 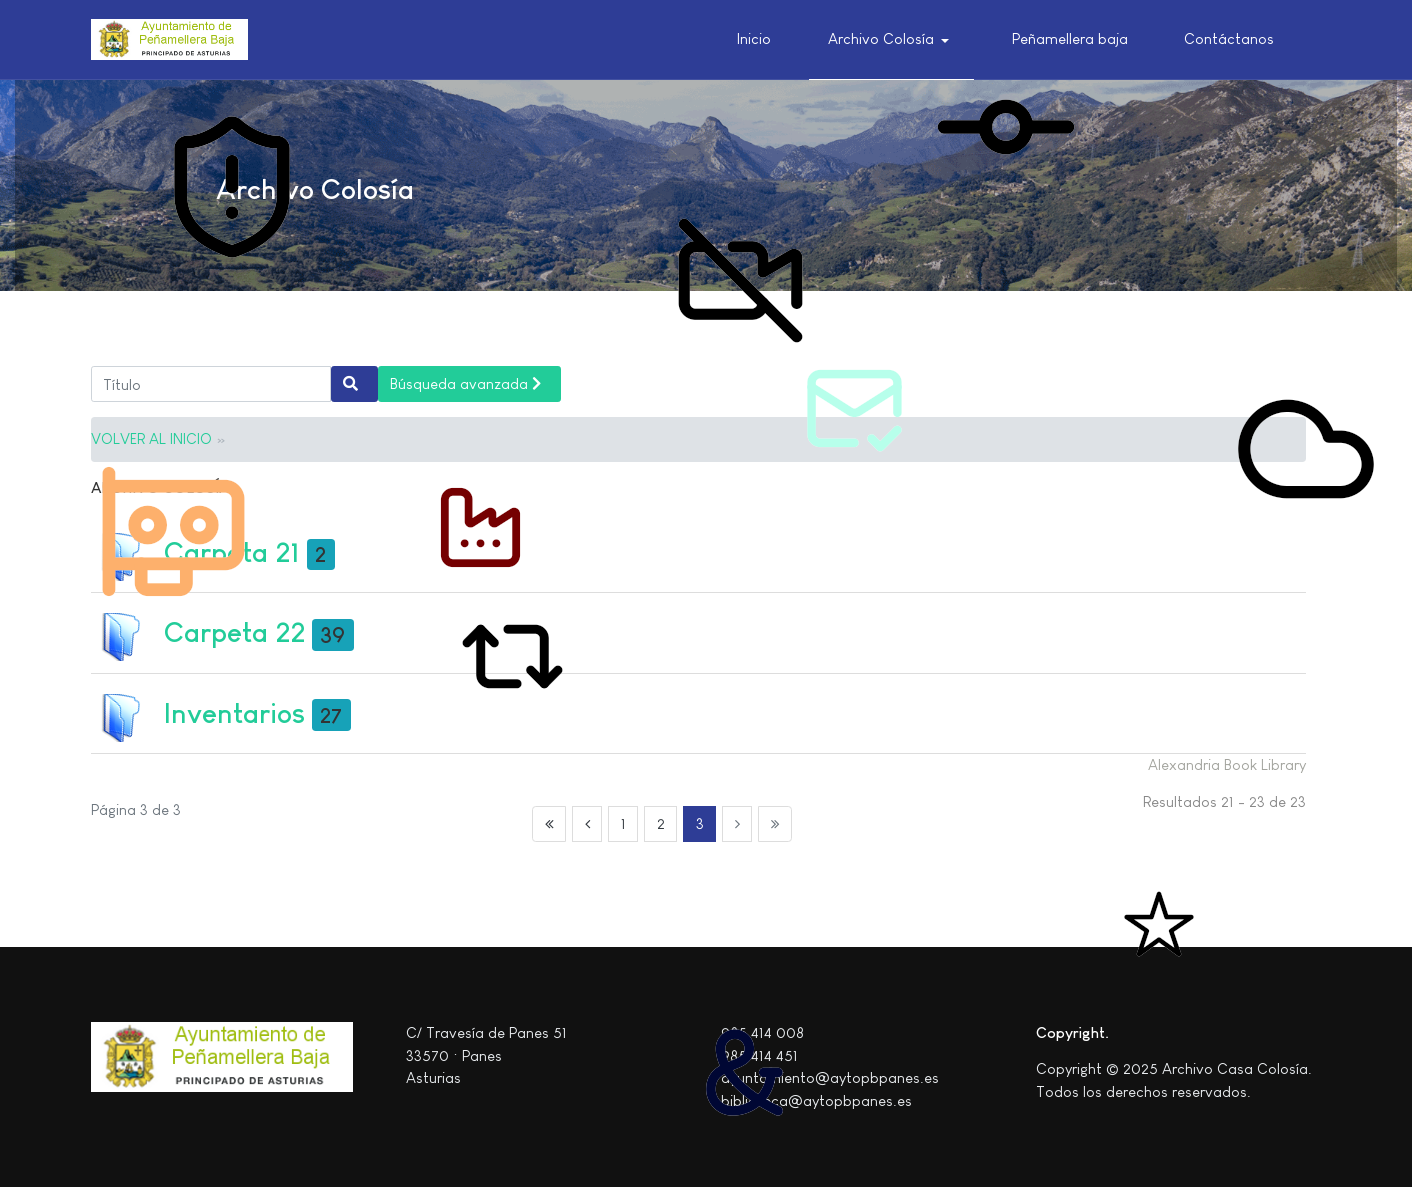 What do you see at coordinates (744, 1072) in the screenshot?
I see `insert an ampersand symbol or special character` at bounding box center [744, 1072].